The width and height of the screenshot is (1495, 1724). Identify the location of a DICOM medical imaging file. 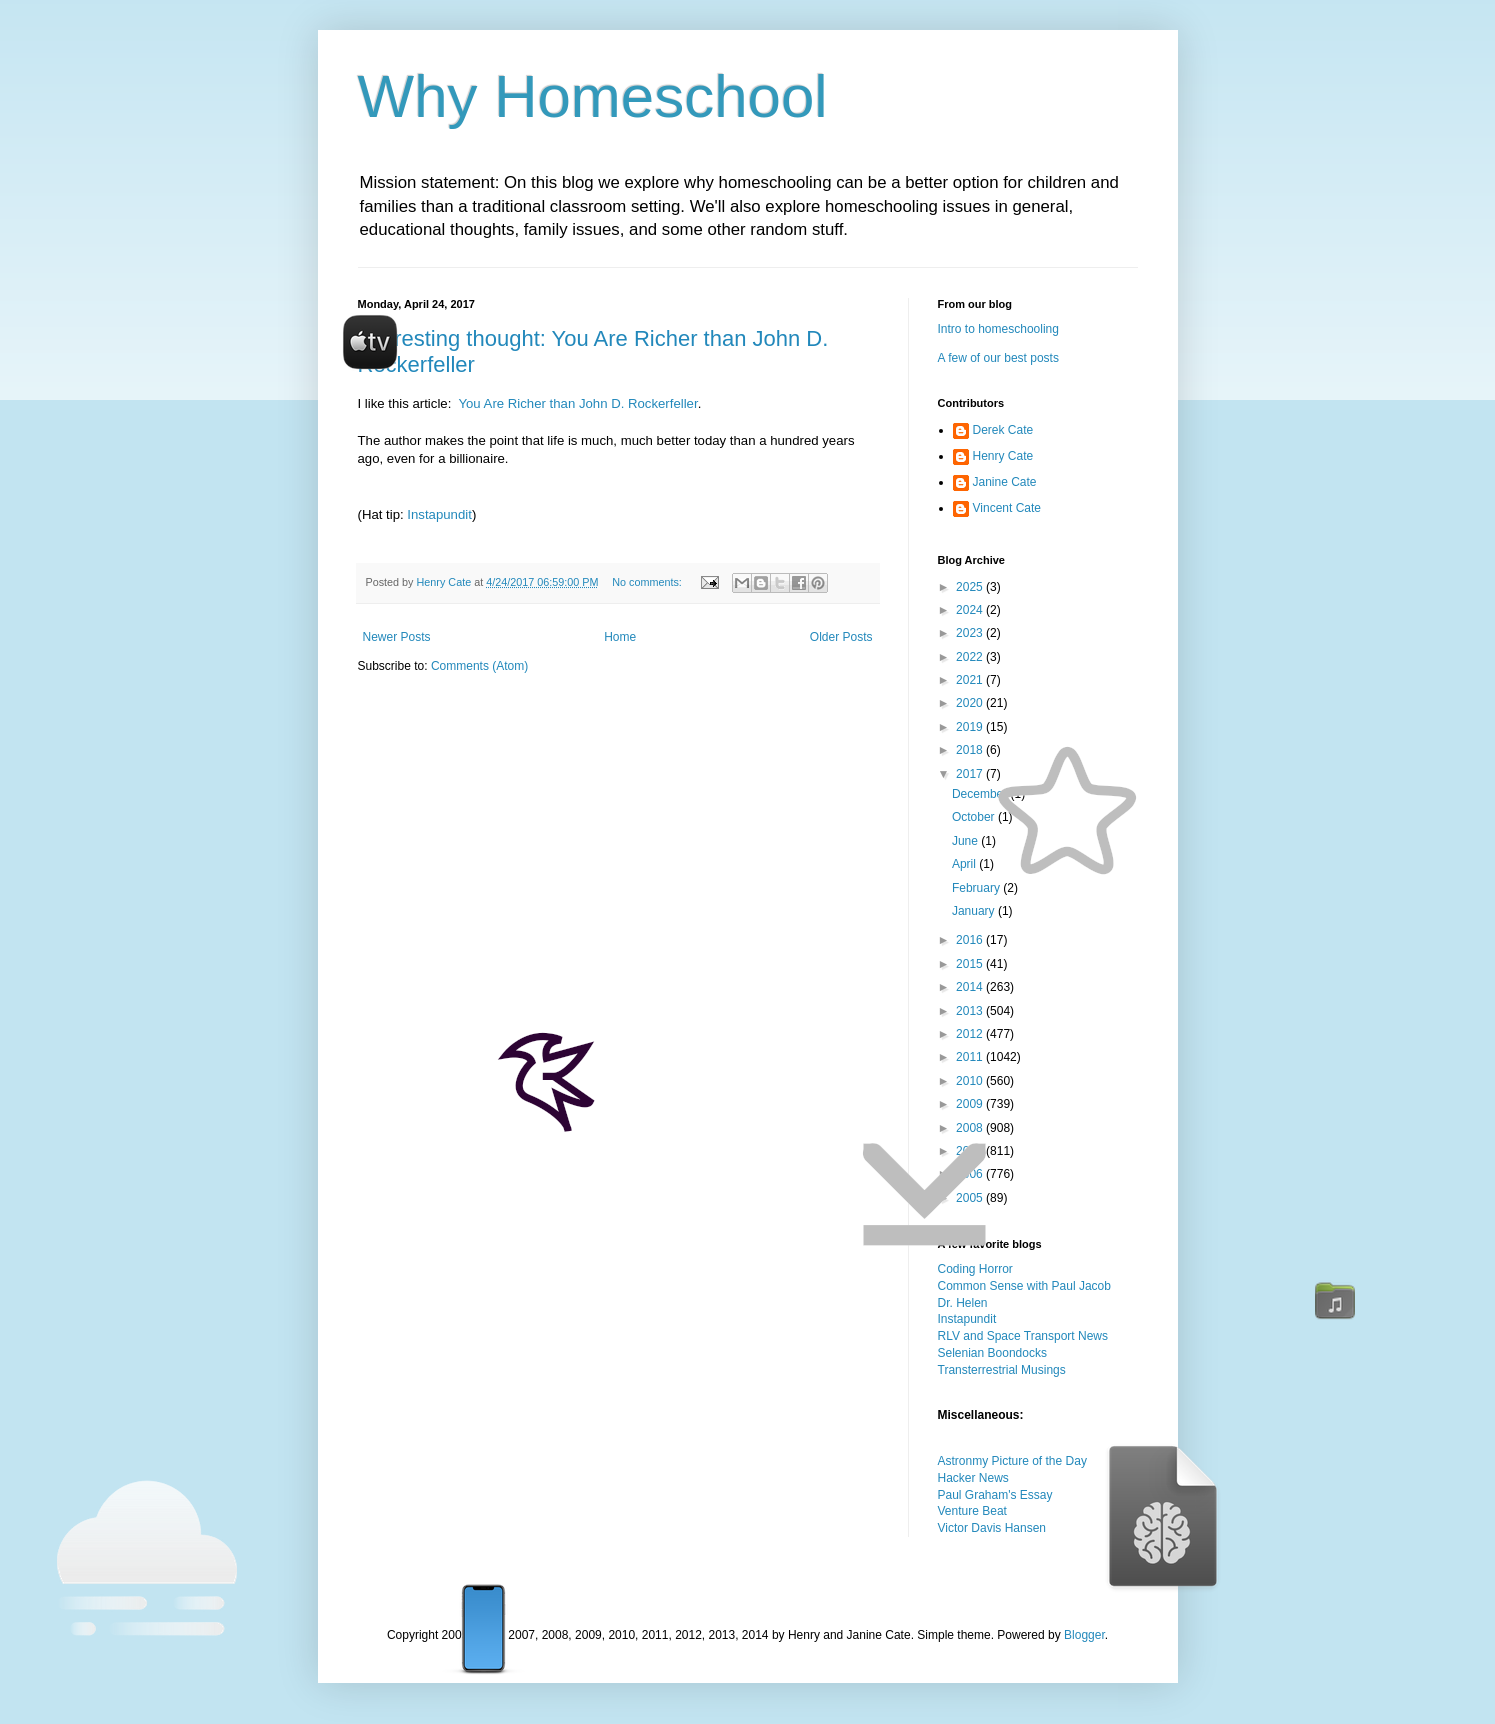
(1163, 1516).